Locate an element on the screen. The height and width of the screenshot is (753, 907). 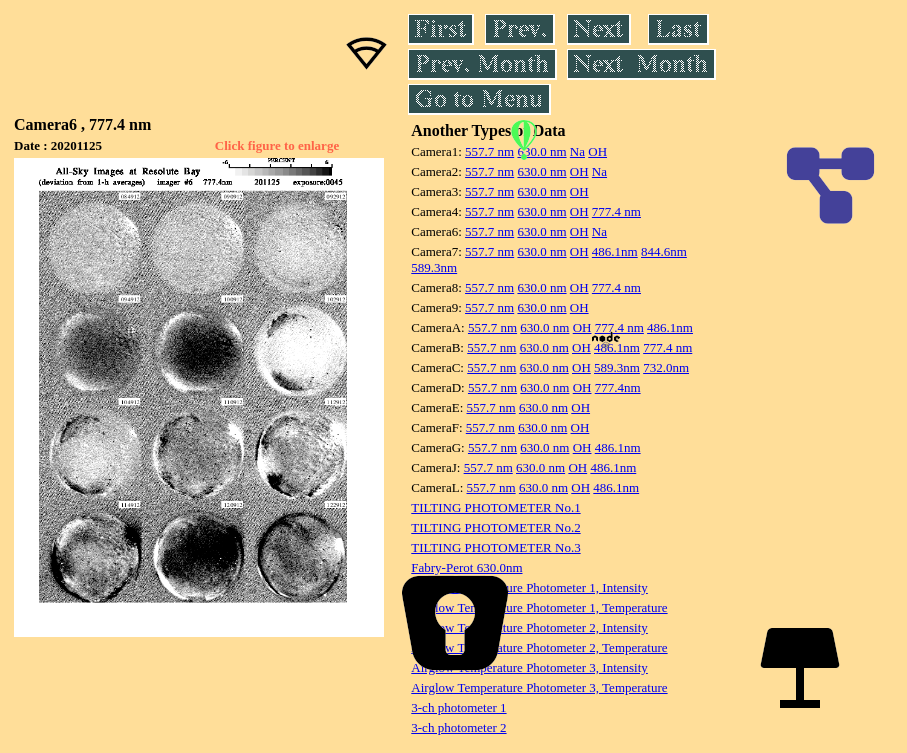
view project workflow or diagram is located at coordinates (830, 185).